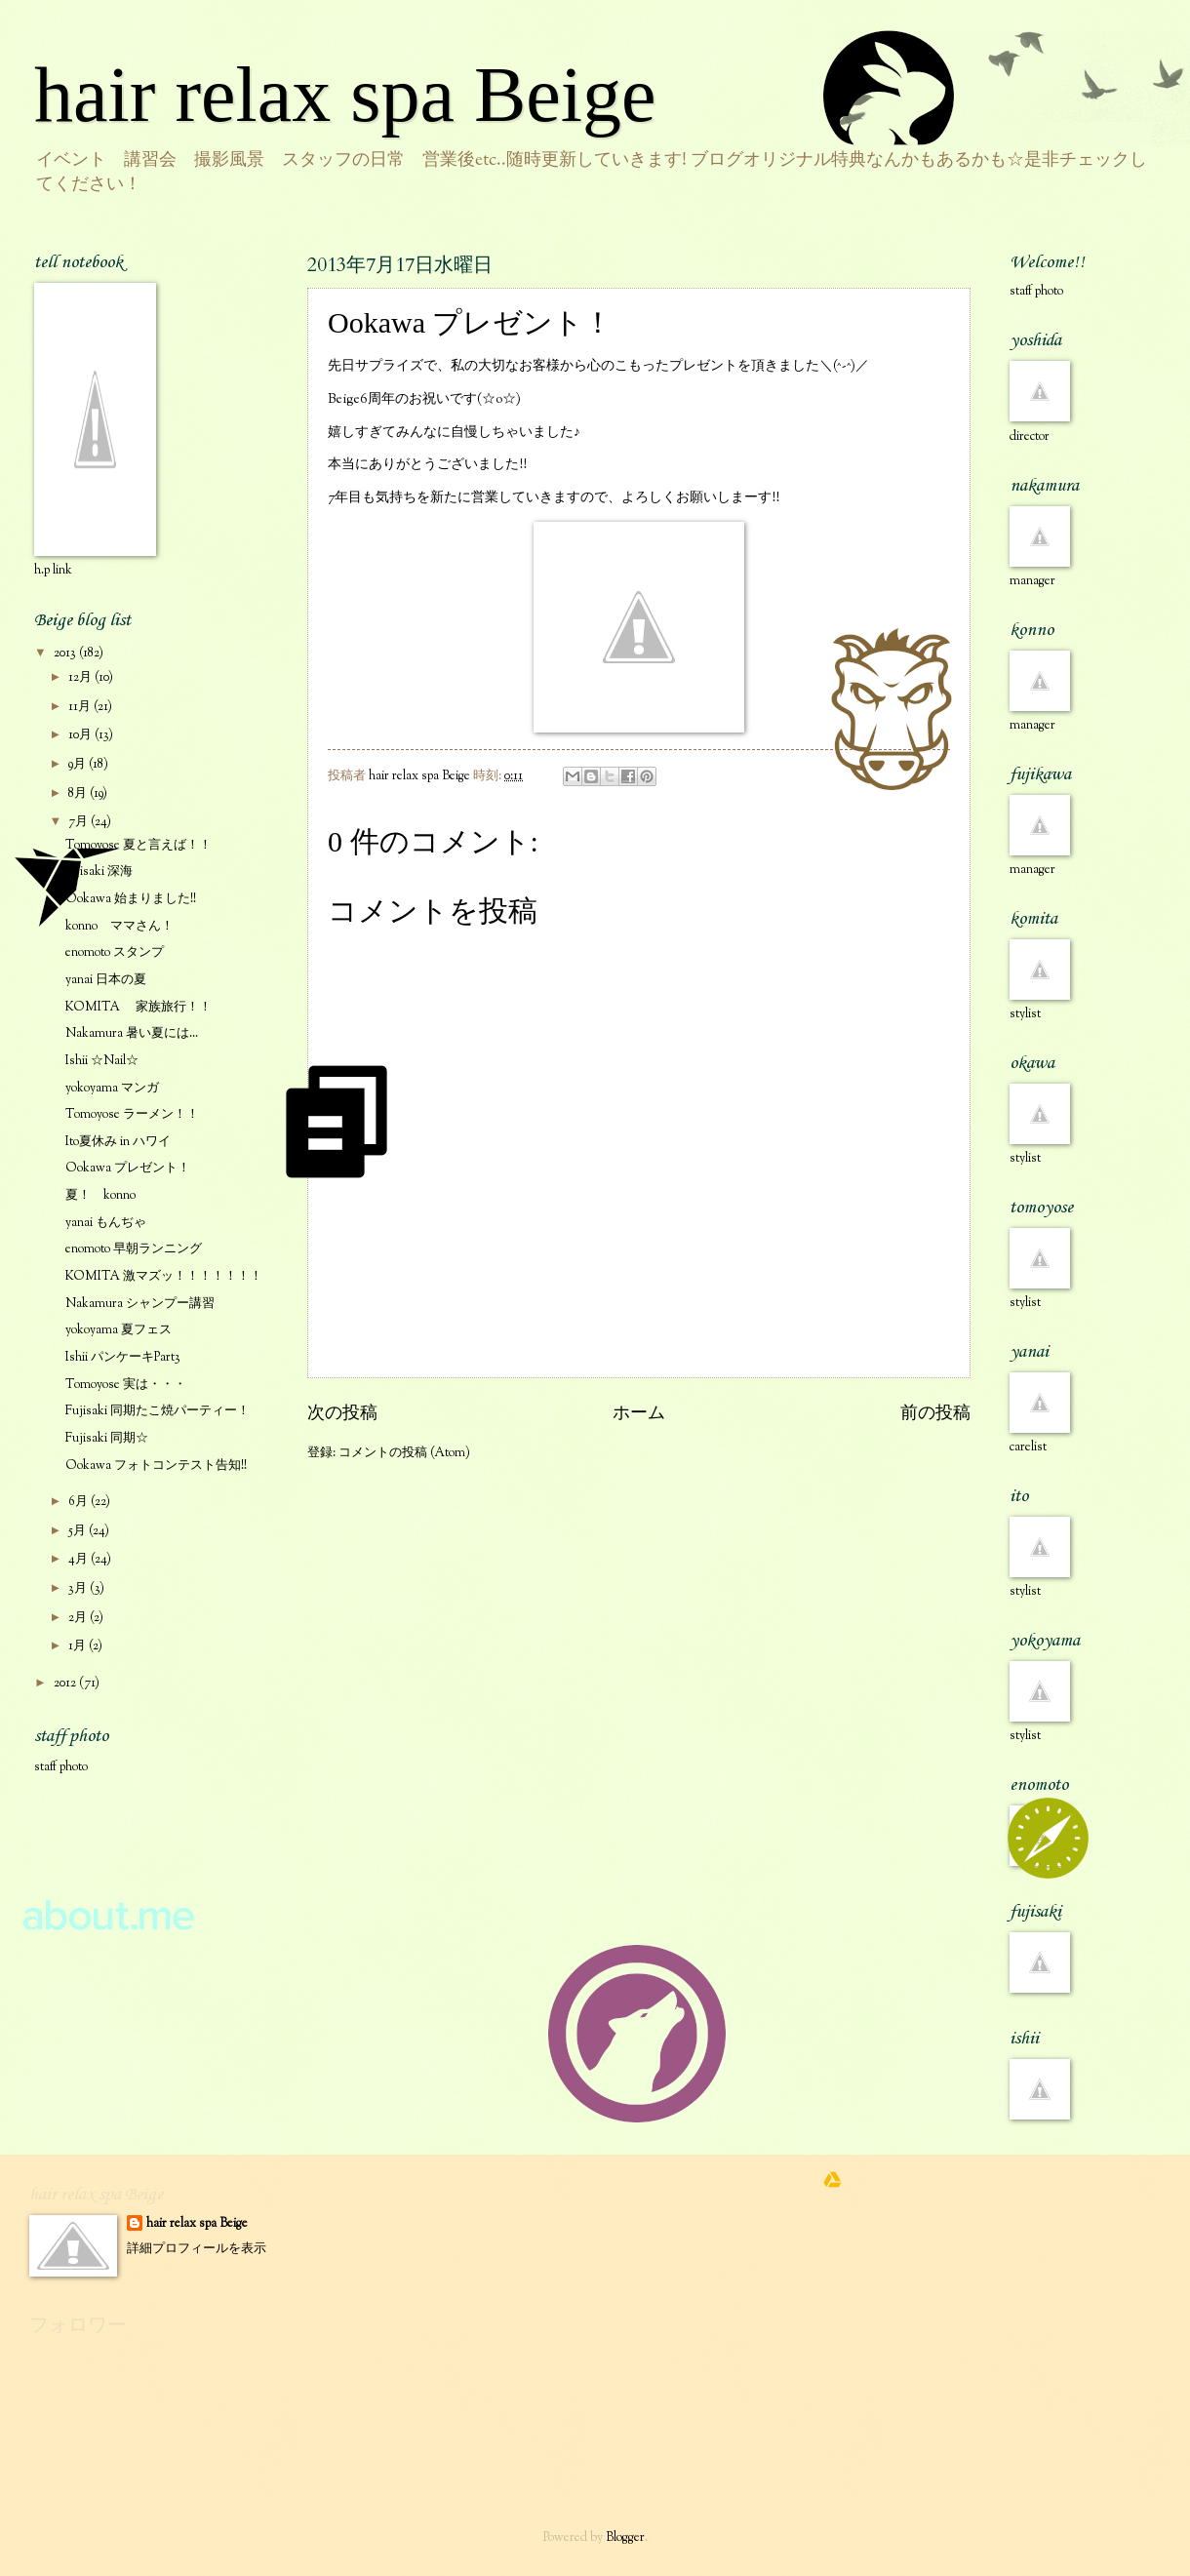 The image size is (1190, 2576). Describe the element at coordinates (832, 2179) in the screenshot. I see `open google drive` at that location.